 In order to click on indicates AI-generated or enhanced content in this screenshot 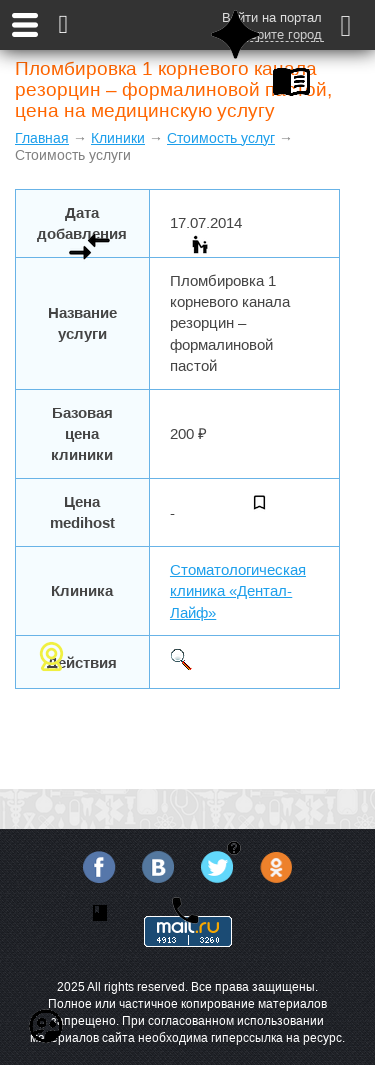, I will do `click(235, 34)`.